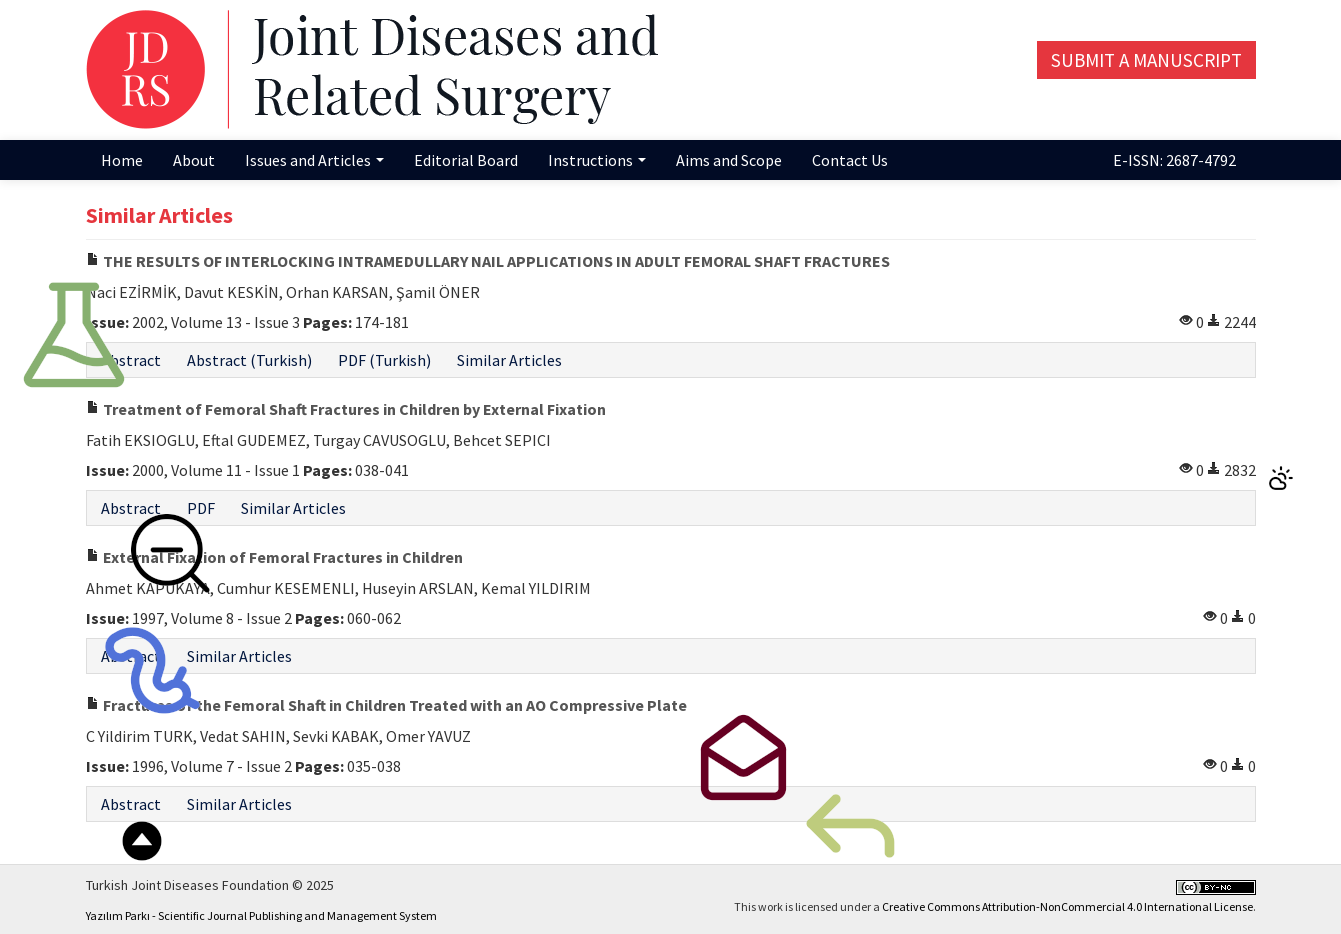  What do you see at coordinates (850, 823) in the screenshot?
I see `reply to a message or email` at bounding box center [850, 823].